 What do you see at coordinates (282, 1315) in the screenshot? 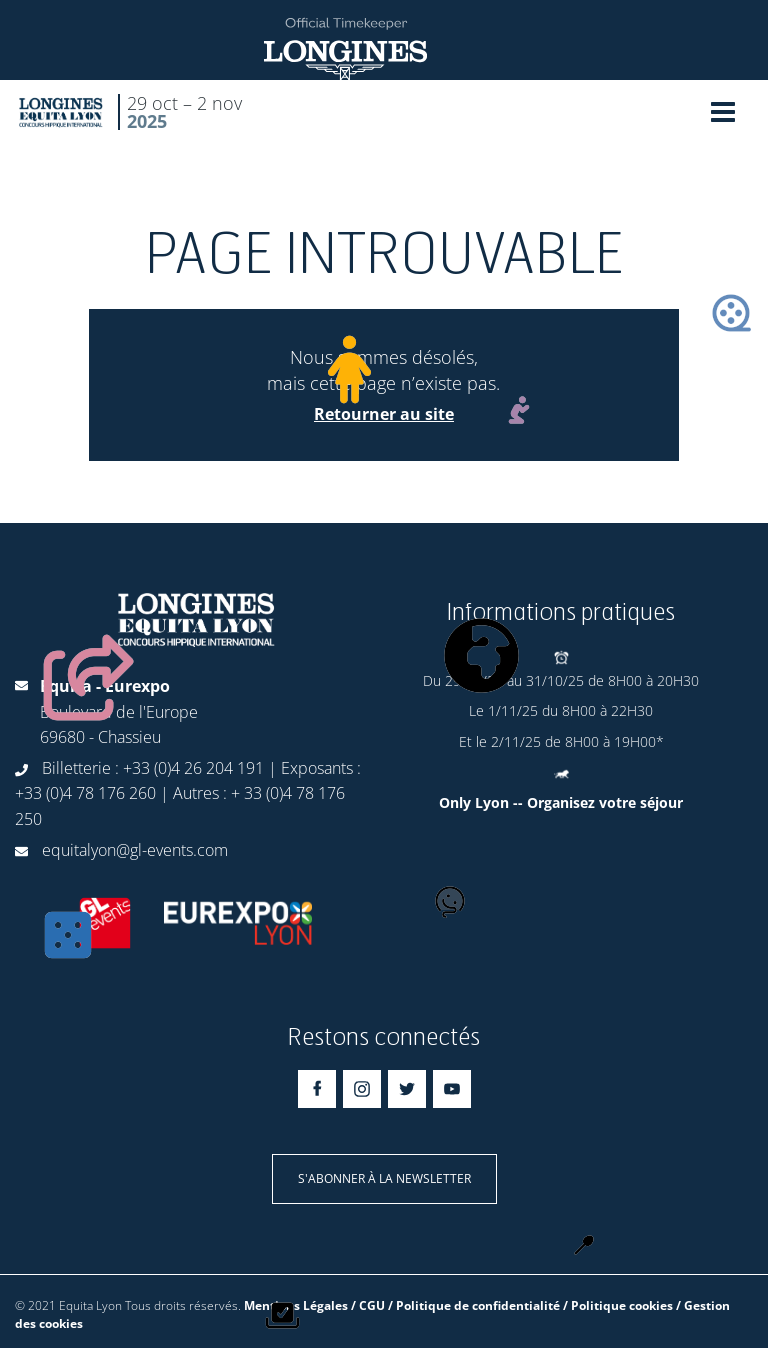
I see `cast your vote or submit a ballot` at bounding box center [282, 1315].